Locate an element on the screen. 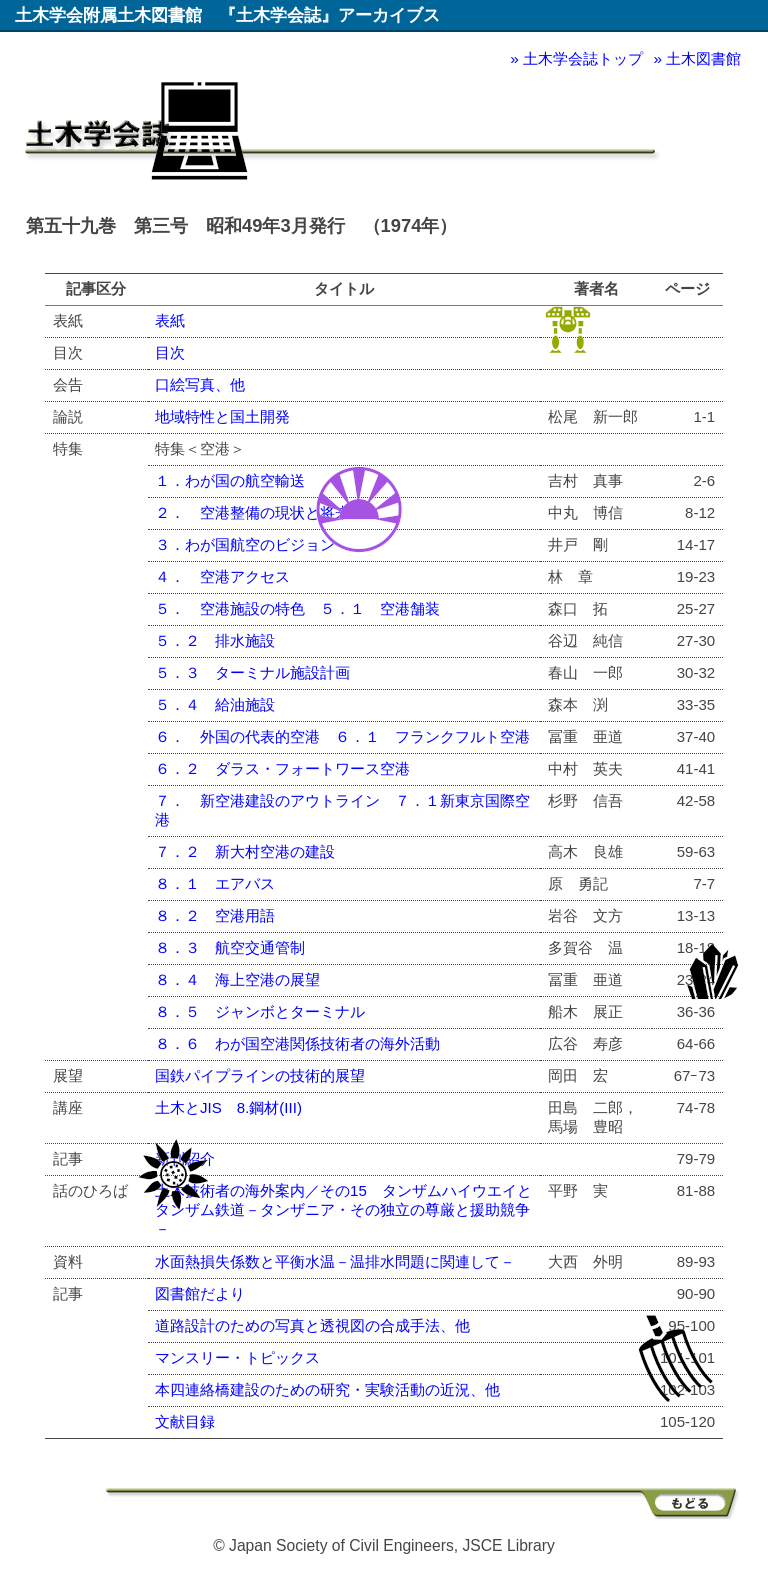 This screenshot has width=768, height=1586. access desktop or laptop version of the site is located at coordinates (199, 130).